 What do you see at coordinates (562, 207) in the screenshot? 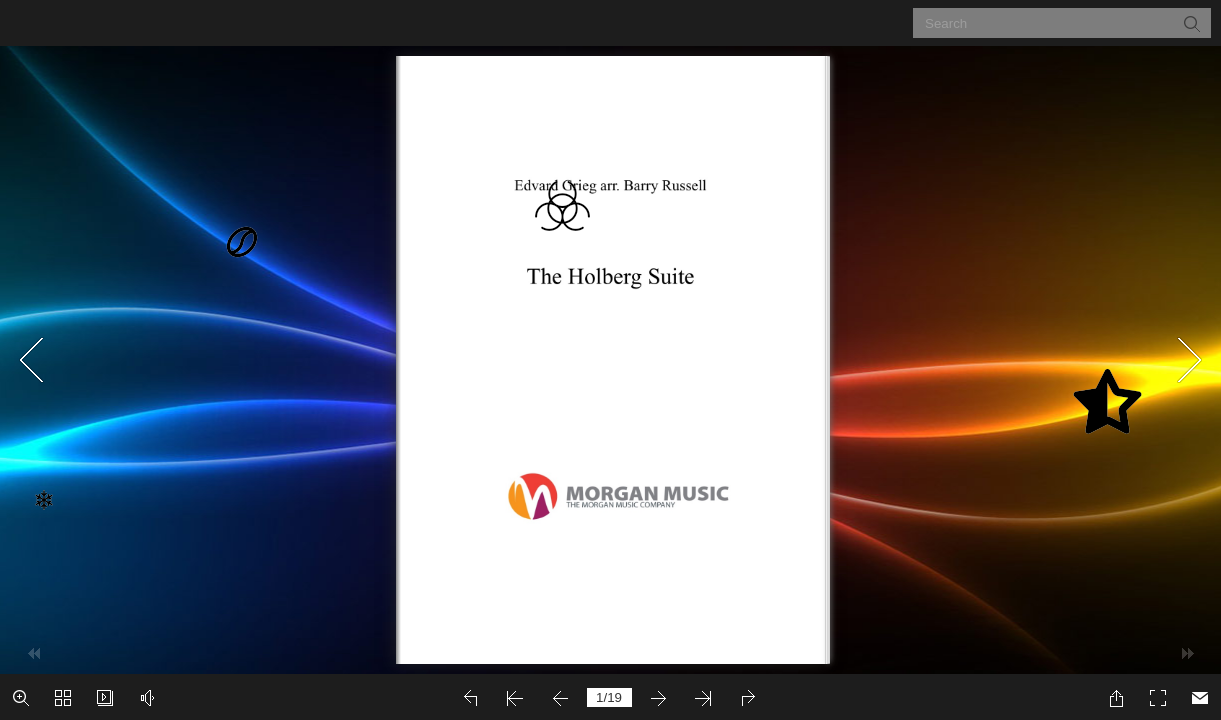
I see `indicates hazardous or dangerous content` at bounding box center [562, 207].